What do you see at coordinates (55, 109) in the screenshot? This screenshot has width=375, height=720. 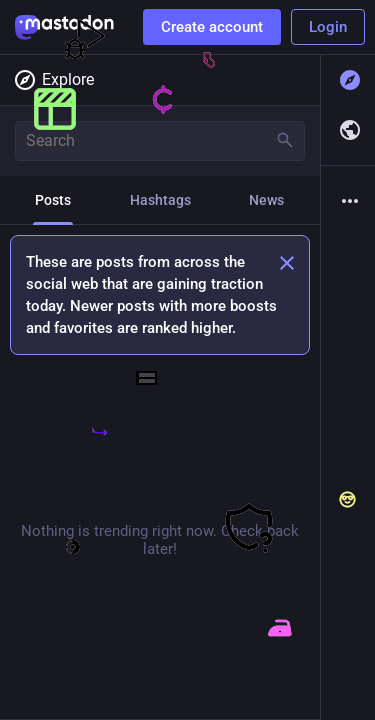 I see `insert a new row into a table` at bounding box center [55, 109].